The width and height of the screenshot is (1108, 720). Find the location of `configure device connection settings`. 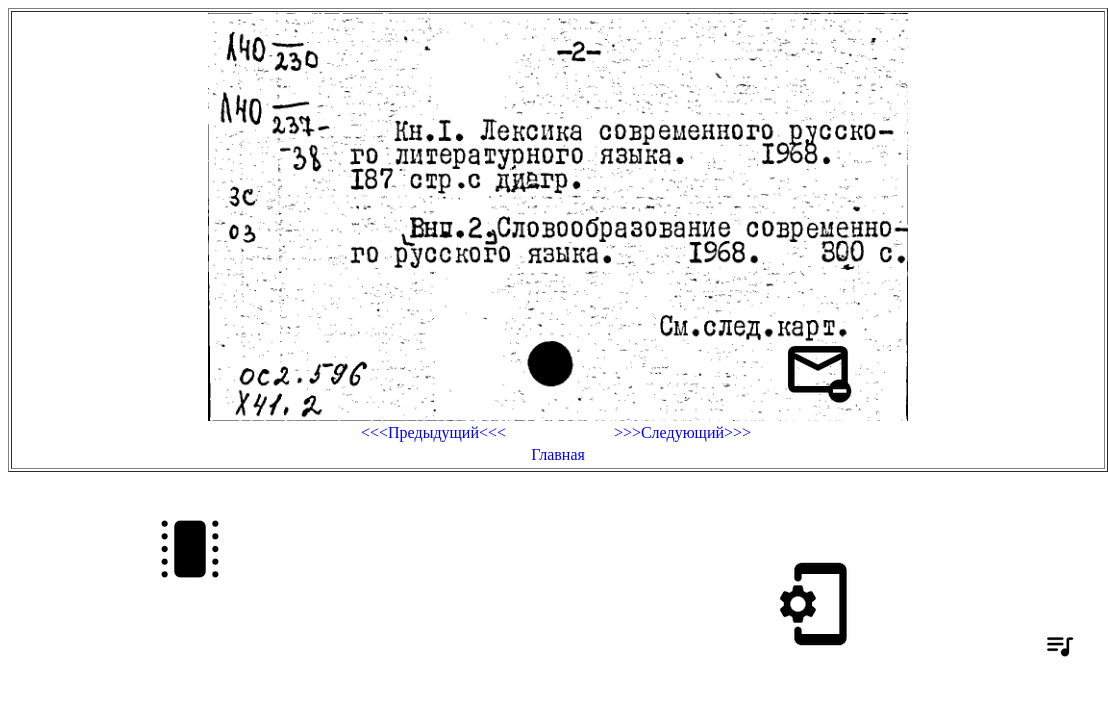

configure device connection settings is located at coordinates (813, 604).